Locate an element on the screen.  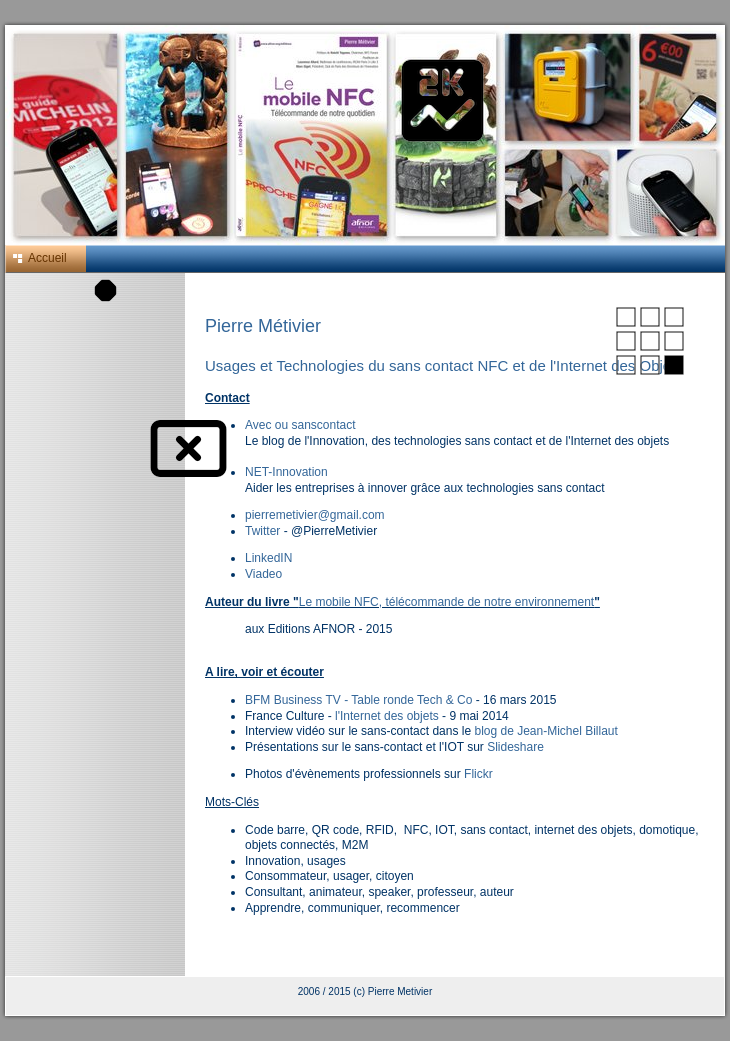
close or dismiss a modal window is located at coordinates (188, 448).